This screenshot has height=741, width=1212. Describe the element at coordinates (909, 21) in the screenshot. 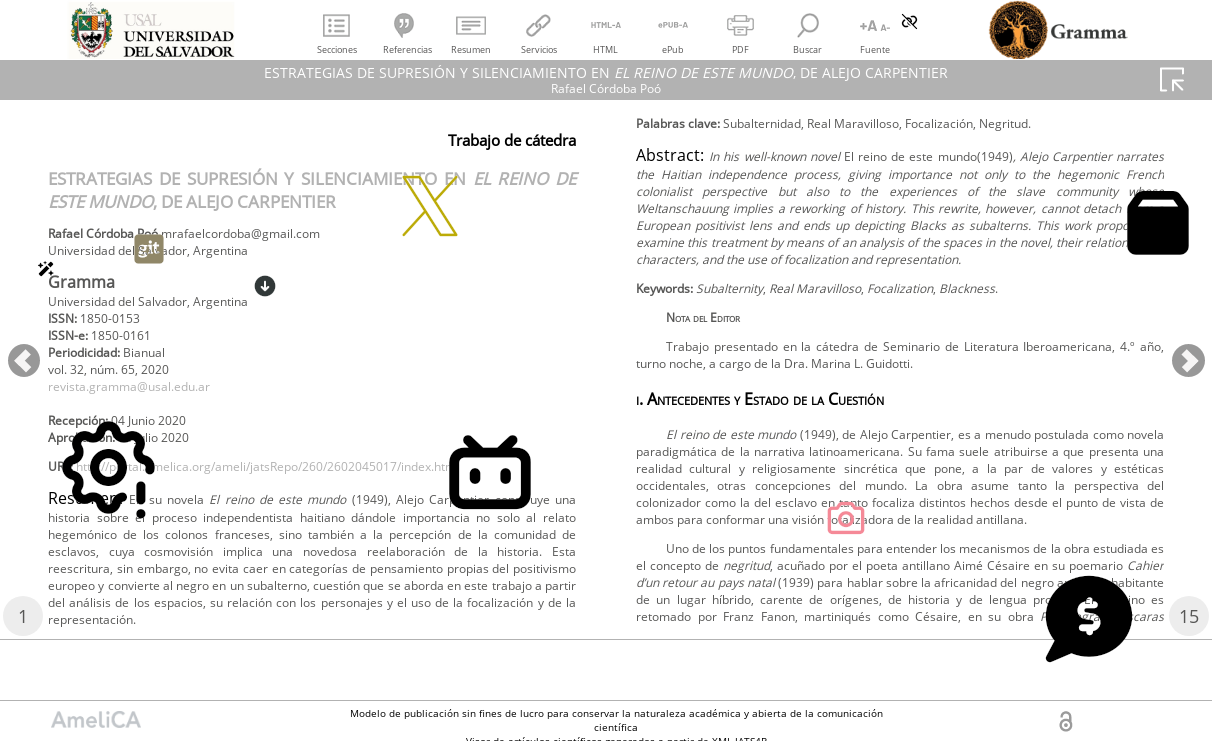

I see `disconnect or remove a linked account` at that location.